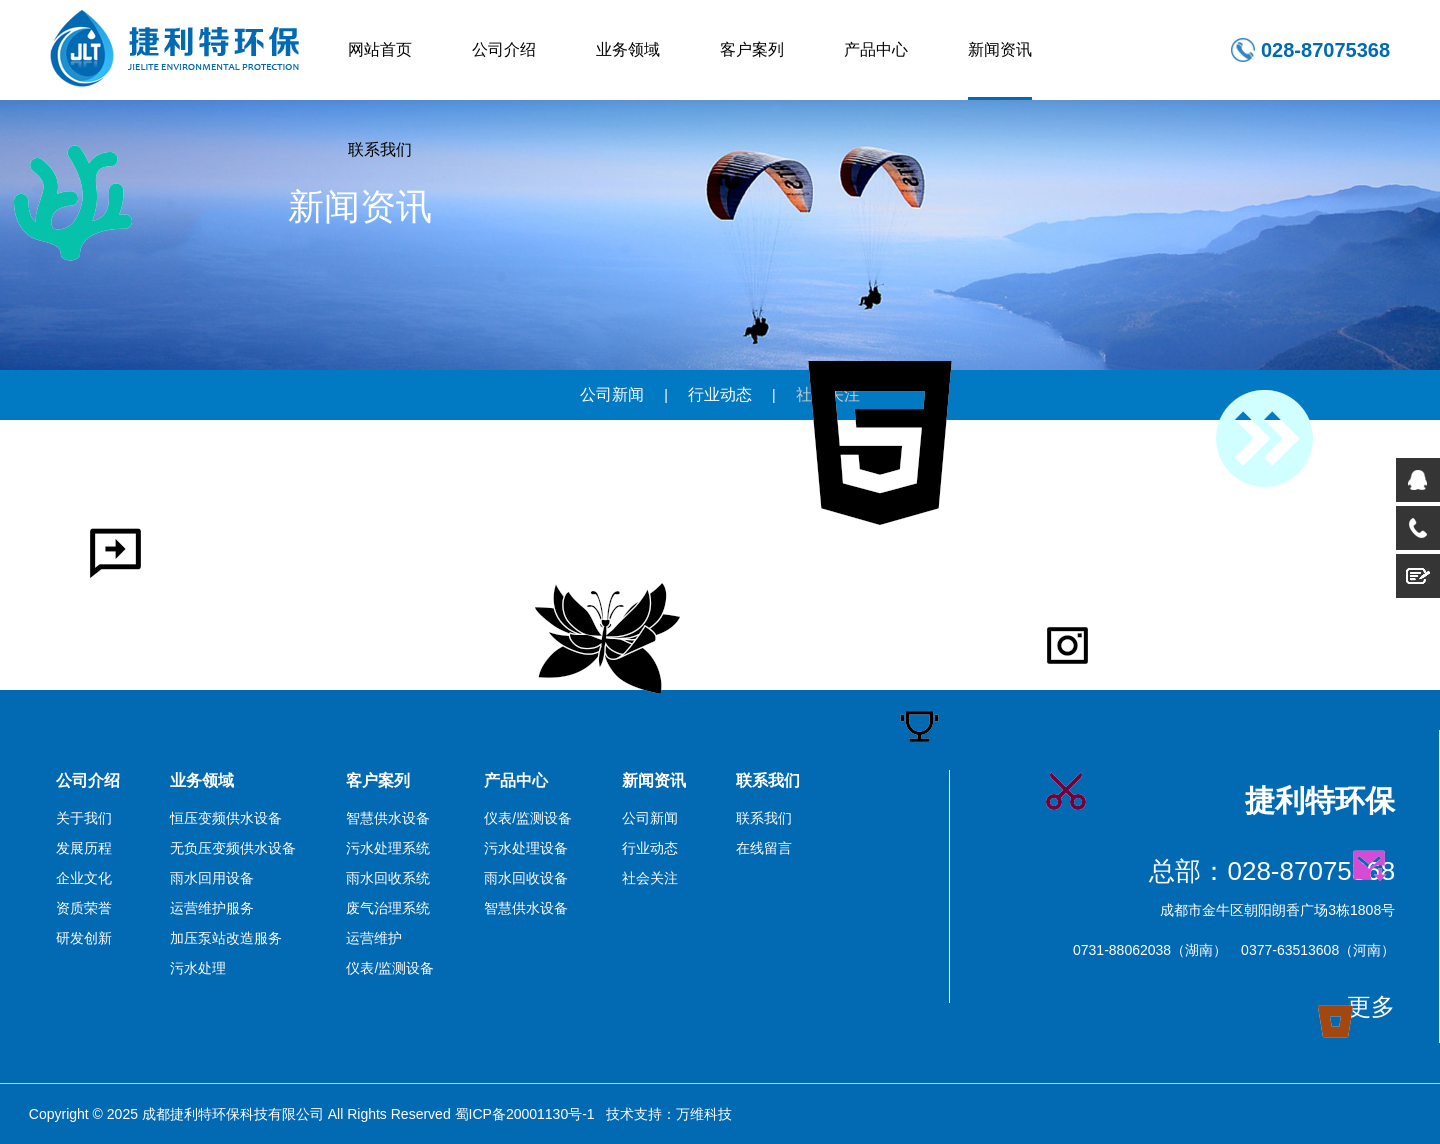  I want to click on download email or message attachment, so click(1369, 865).